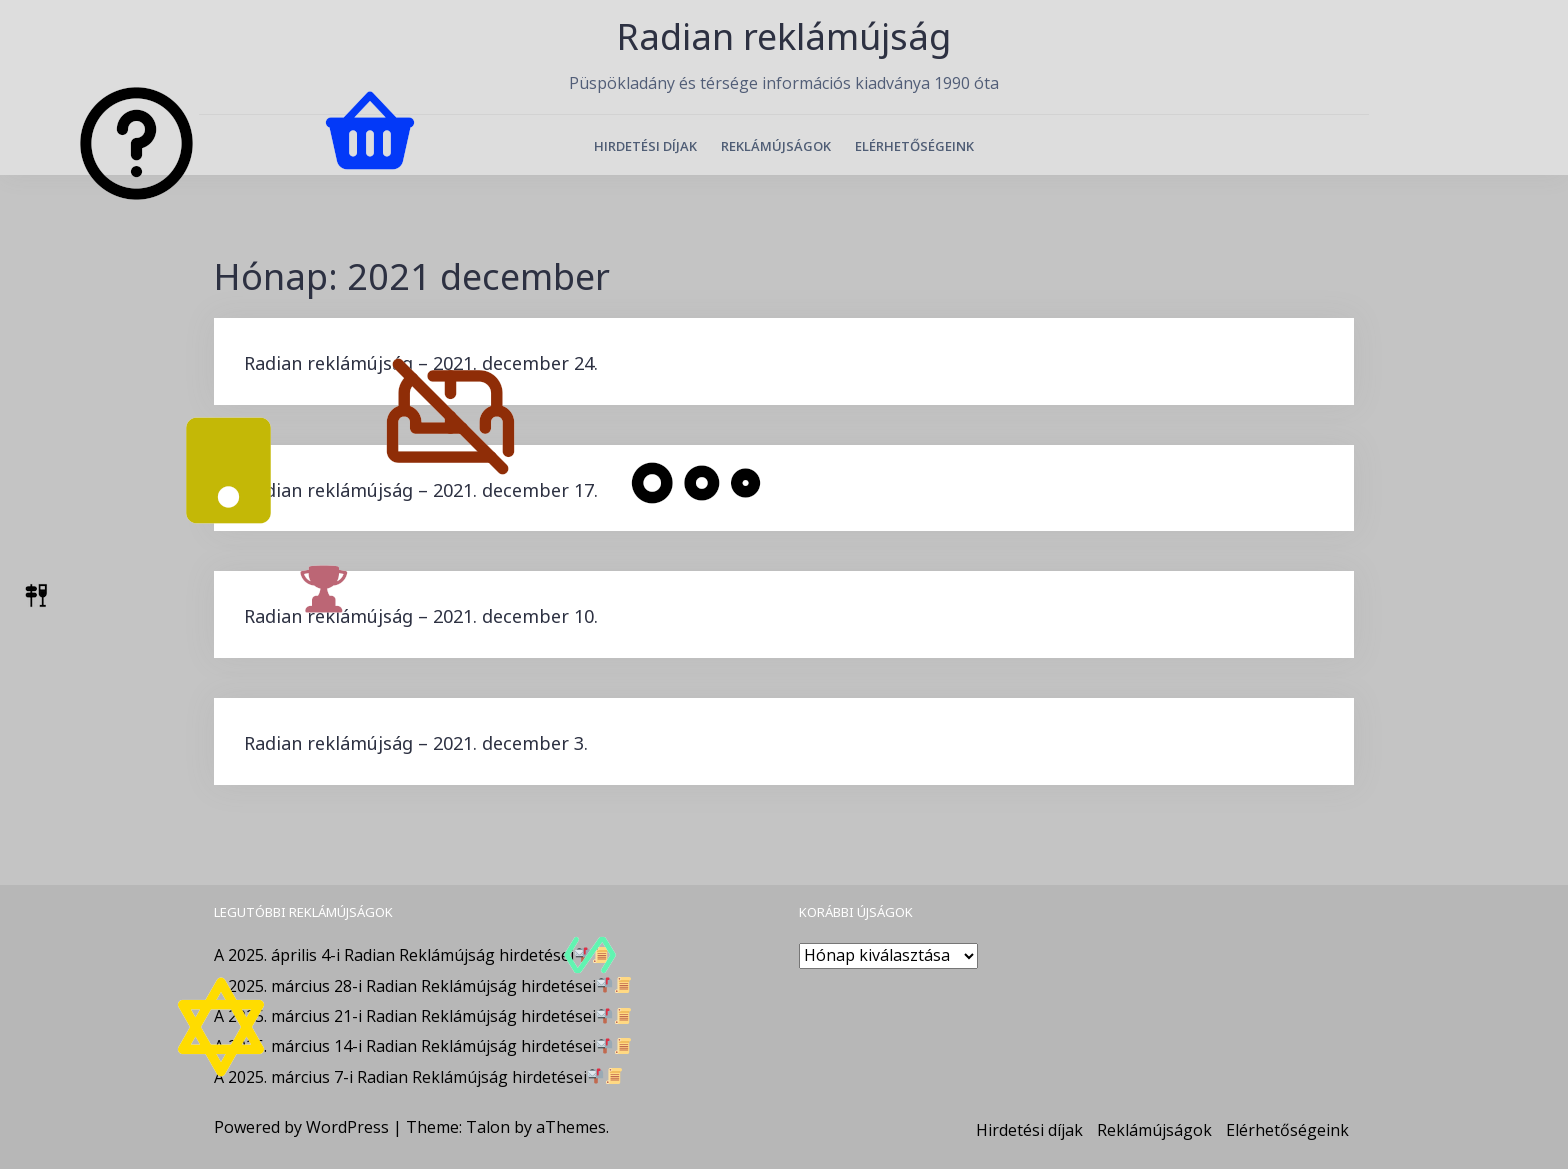  Describe the element at coordinates (450, 416) in the screenshot. I see `indicates furniture or seating is unavailable` at that location.